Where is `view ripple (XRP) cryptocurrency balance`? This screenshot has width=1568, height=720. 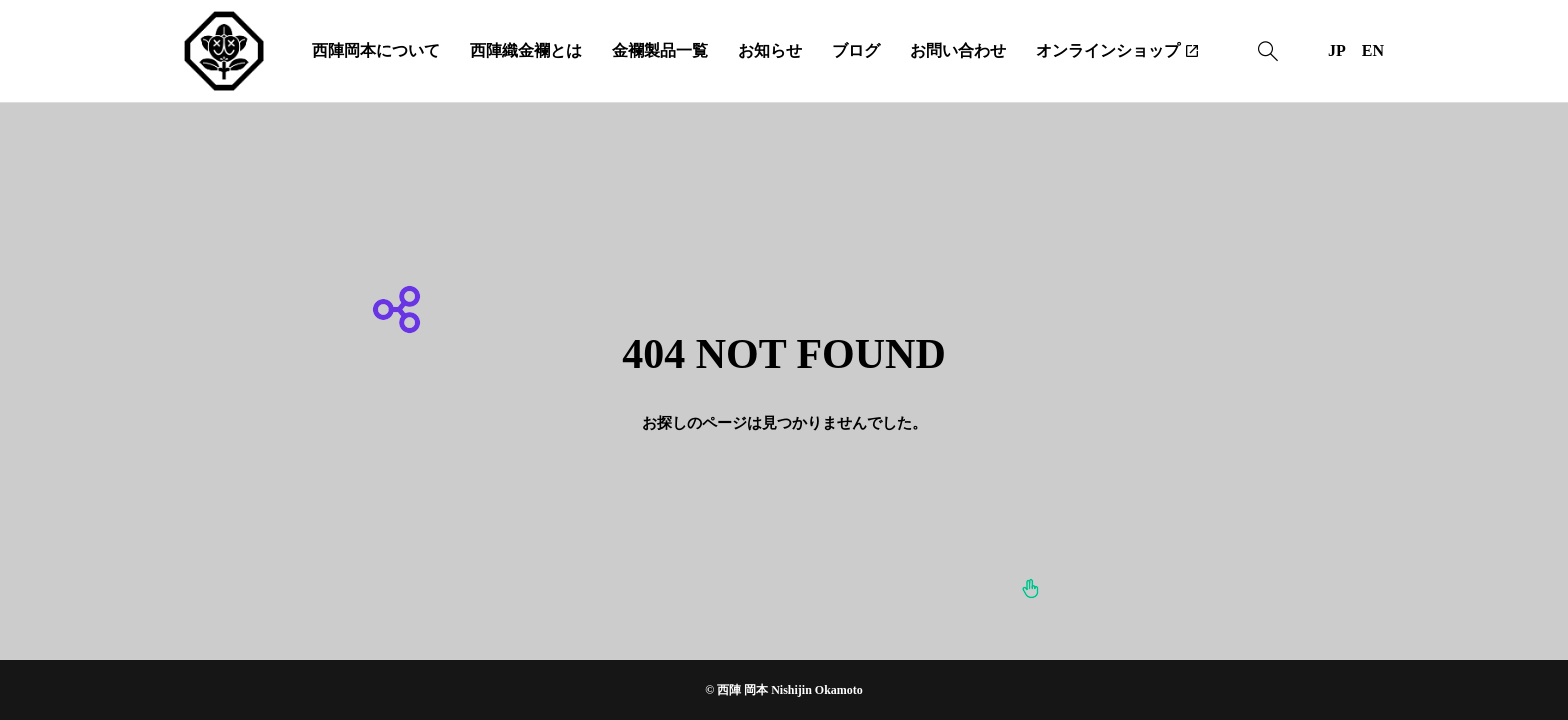 view ripple (XRP) cryptocurrency balance is located at coordinates (396, 309).